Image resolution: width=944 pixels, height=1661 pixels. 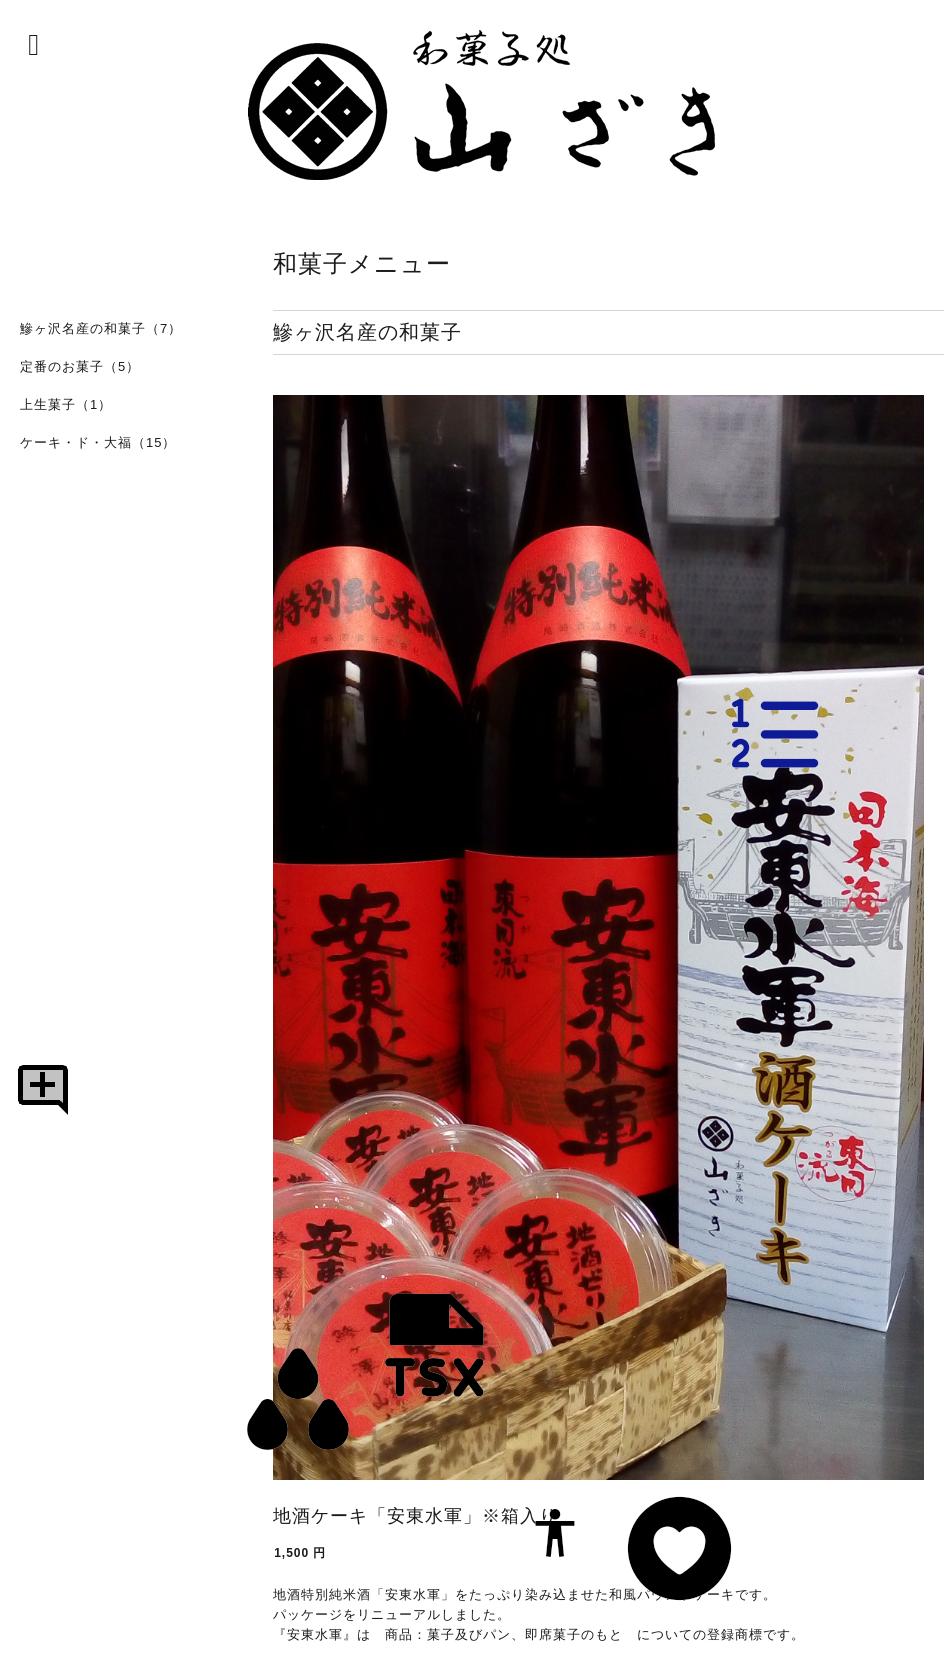 What do you see at coordinates (436, 1349) in the screenshot?
I see `open a TypeScript JSX file` at bounding box center [436, 1349].